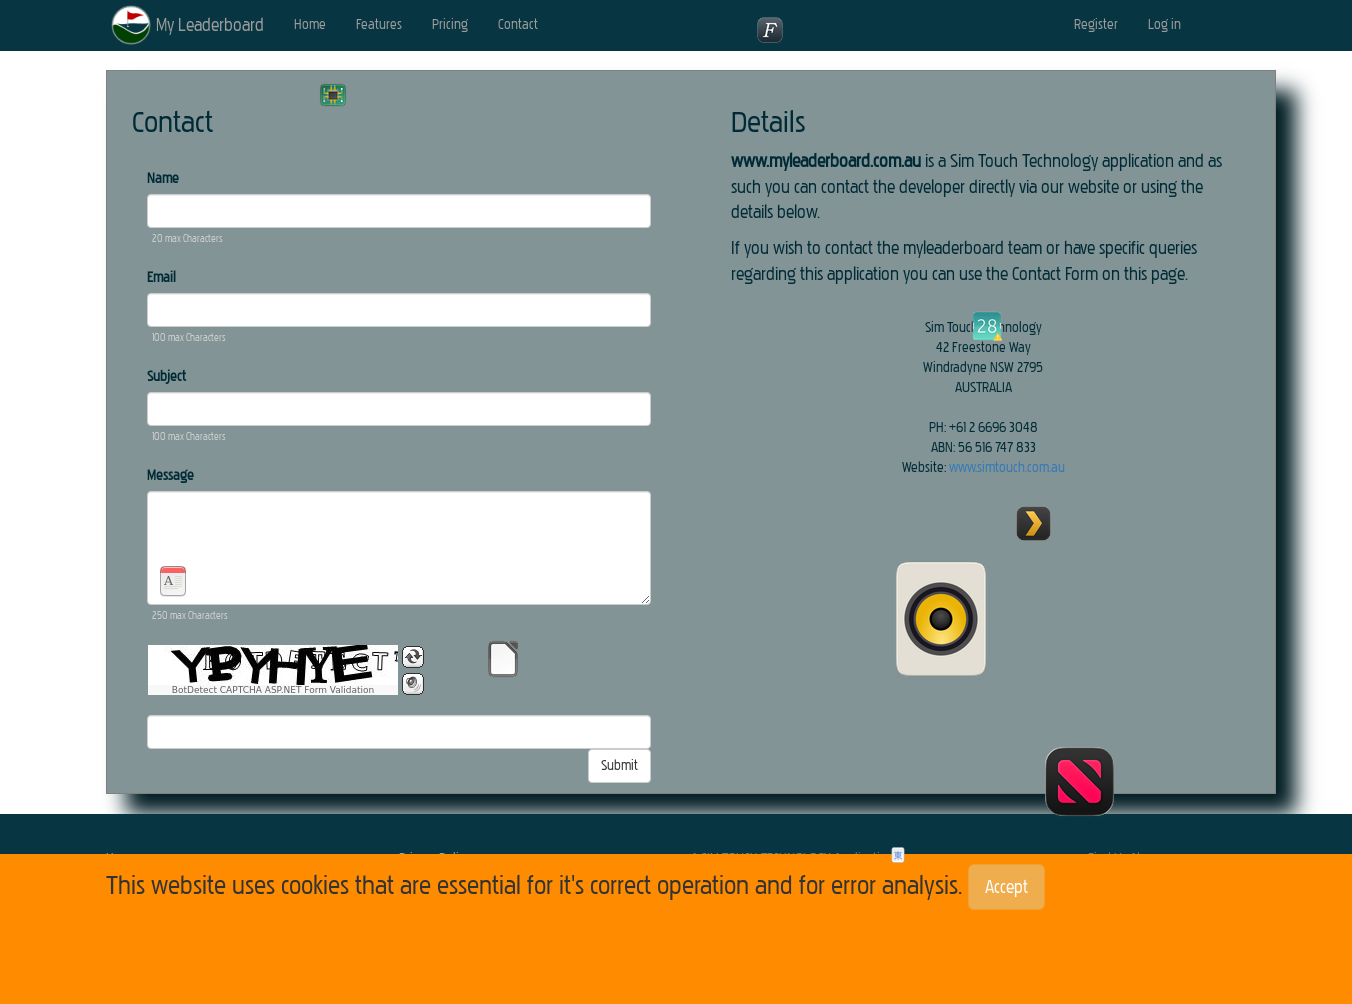 The image size is (1352, 1004). Describe the element at coordinates (1079, 781) in the screenshot. I see `open the Apple News app` at that location.